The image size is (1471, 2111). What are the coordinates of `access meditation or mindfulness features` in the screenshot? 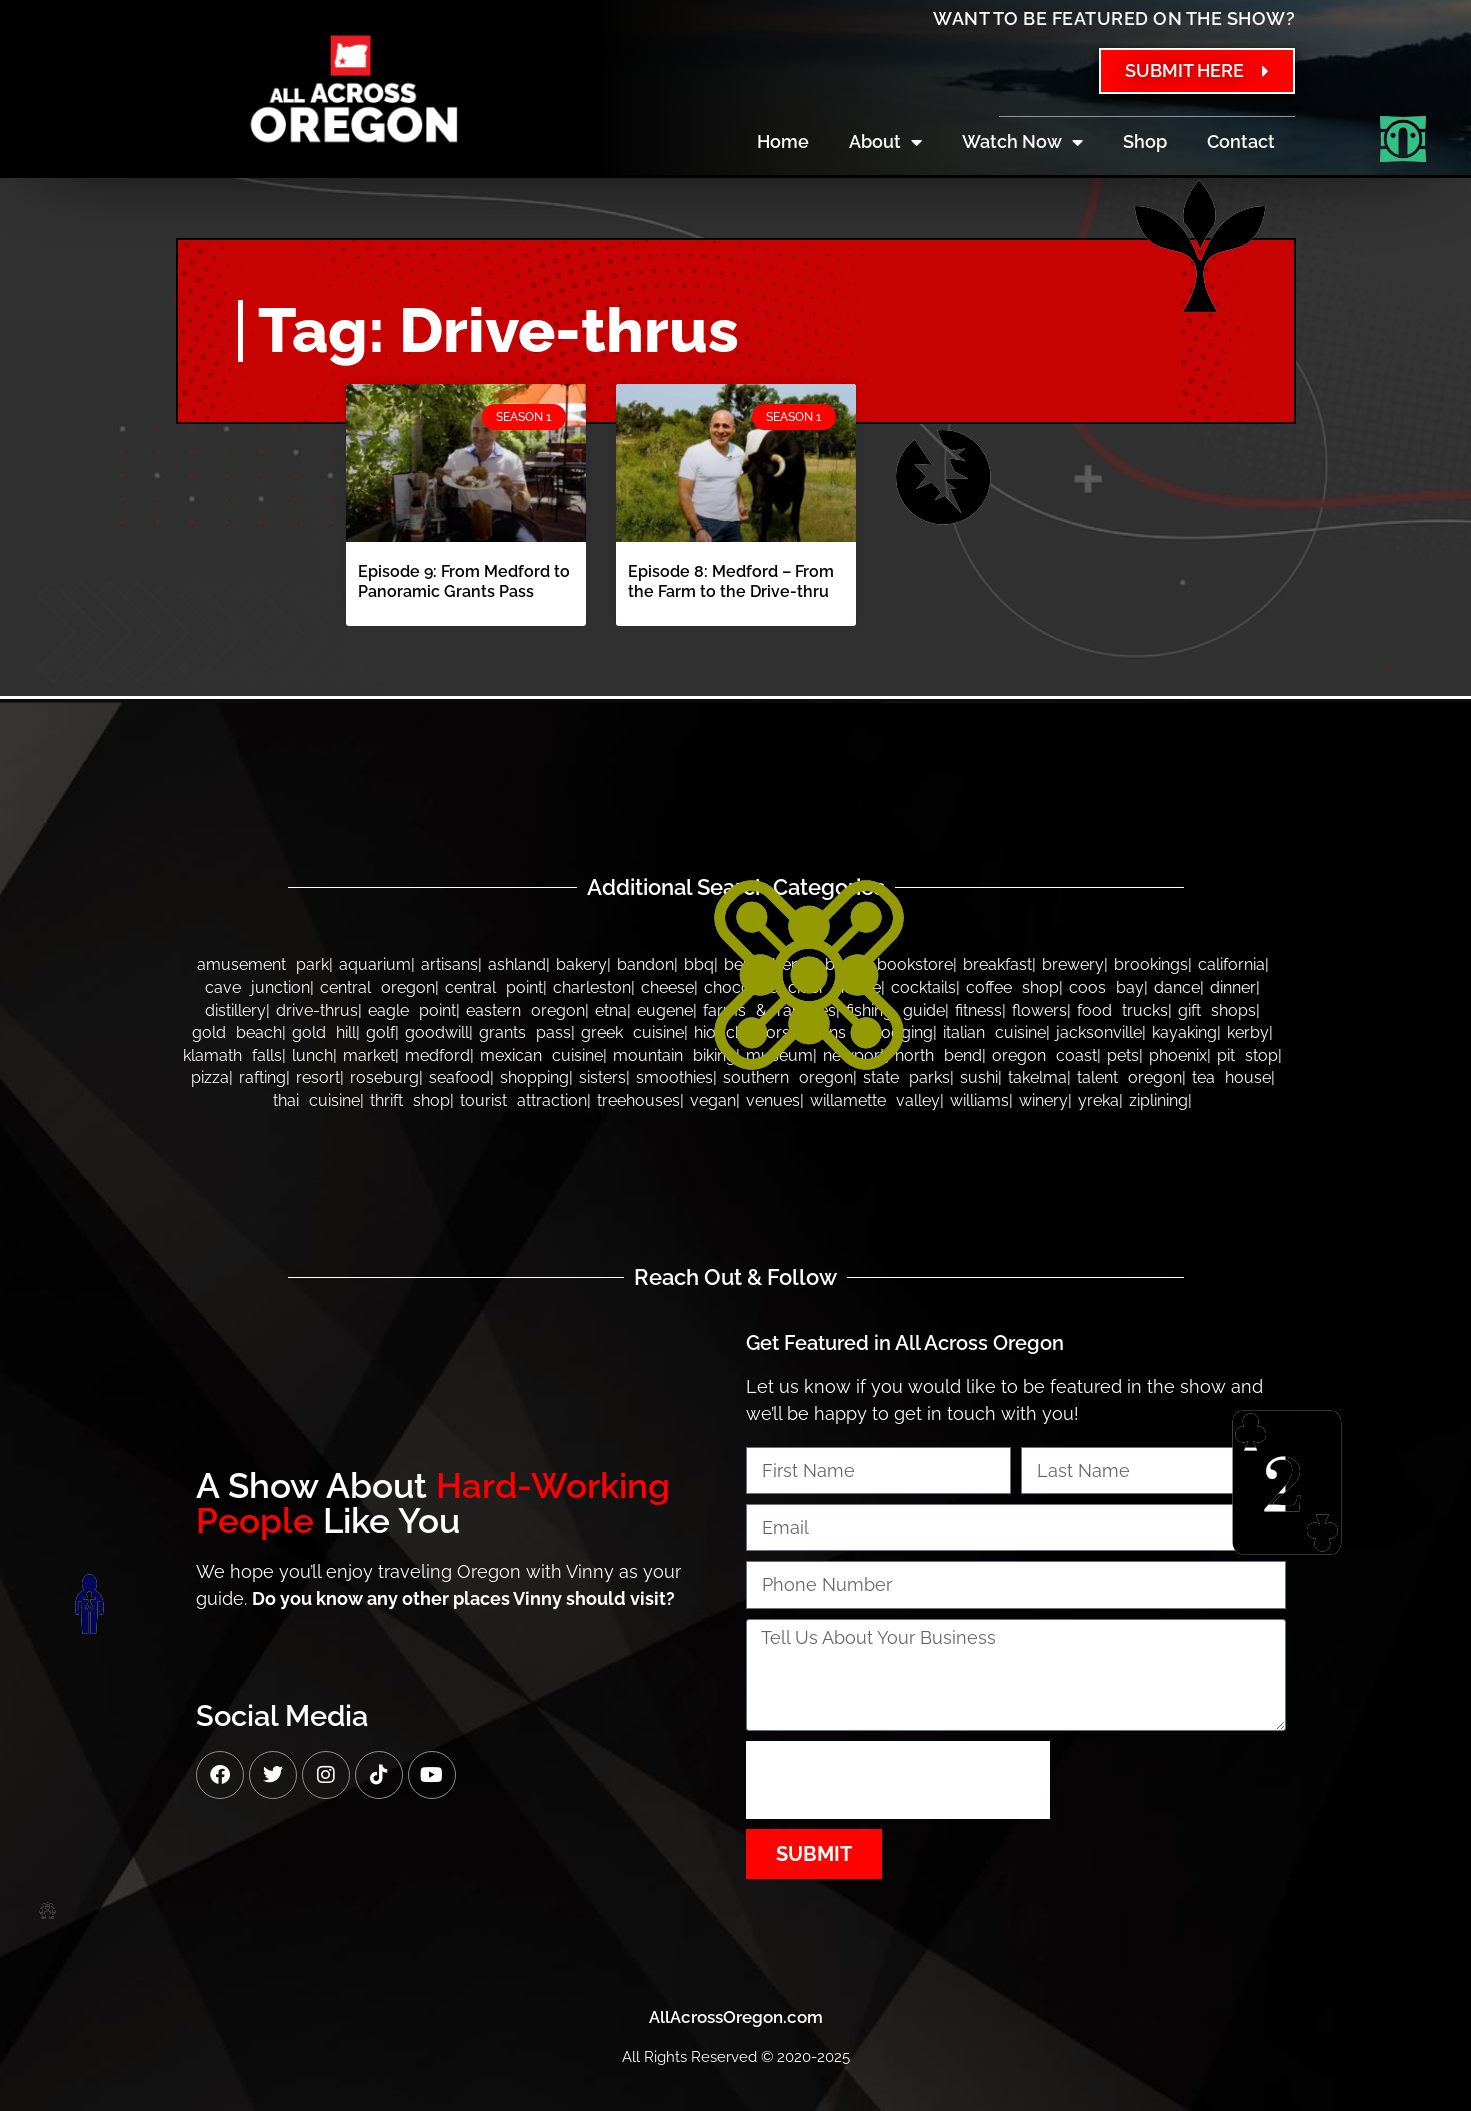 It's located at (89, 1604).